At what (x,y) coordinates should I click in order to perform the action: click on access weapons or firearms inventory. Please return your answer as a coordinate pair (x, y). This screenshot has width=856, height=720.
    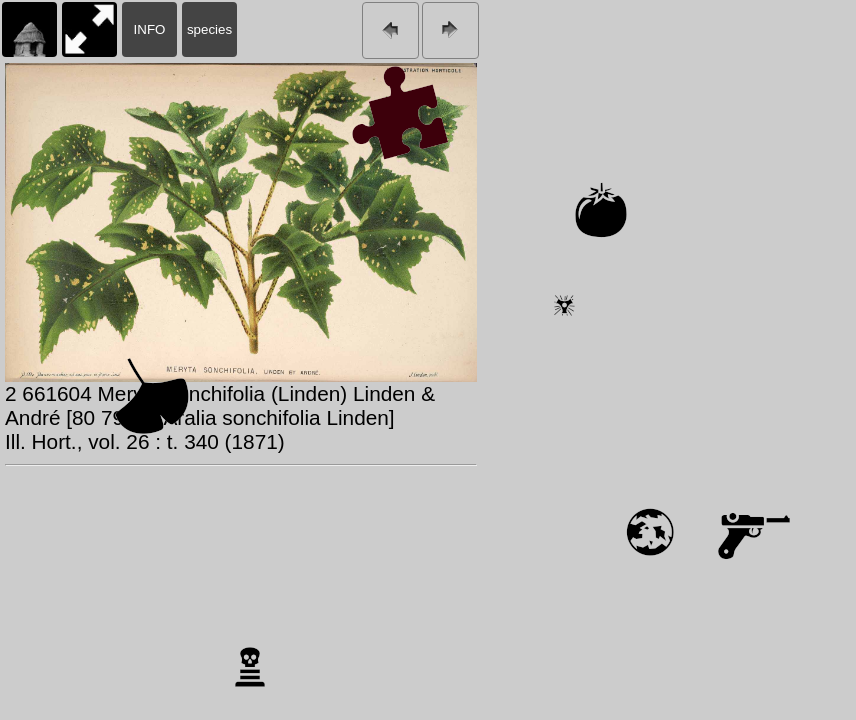
    Looking at the image, I should click on (754, 536).